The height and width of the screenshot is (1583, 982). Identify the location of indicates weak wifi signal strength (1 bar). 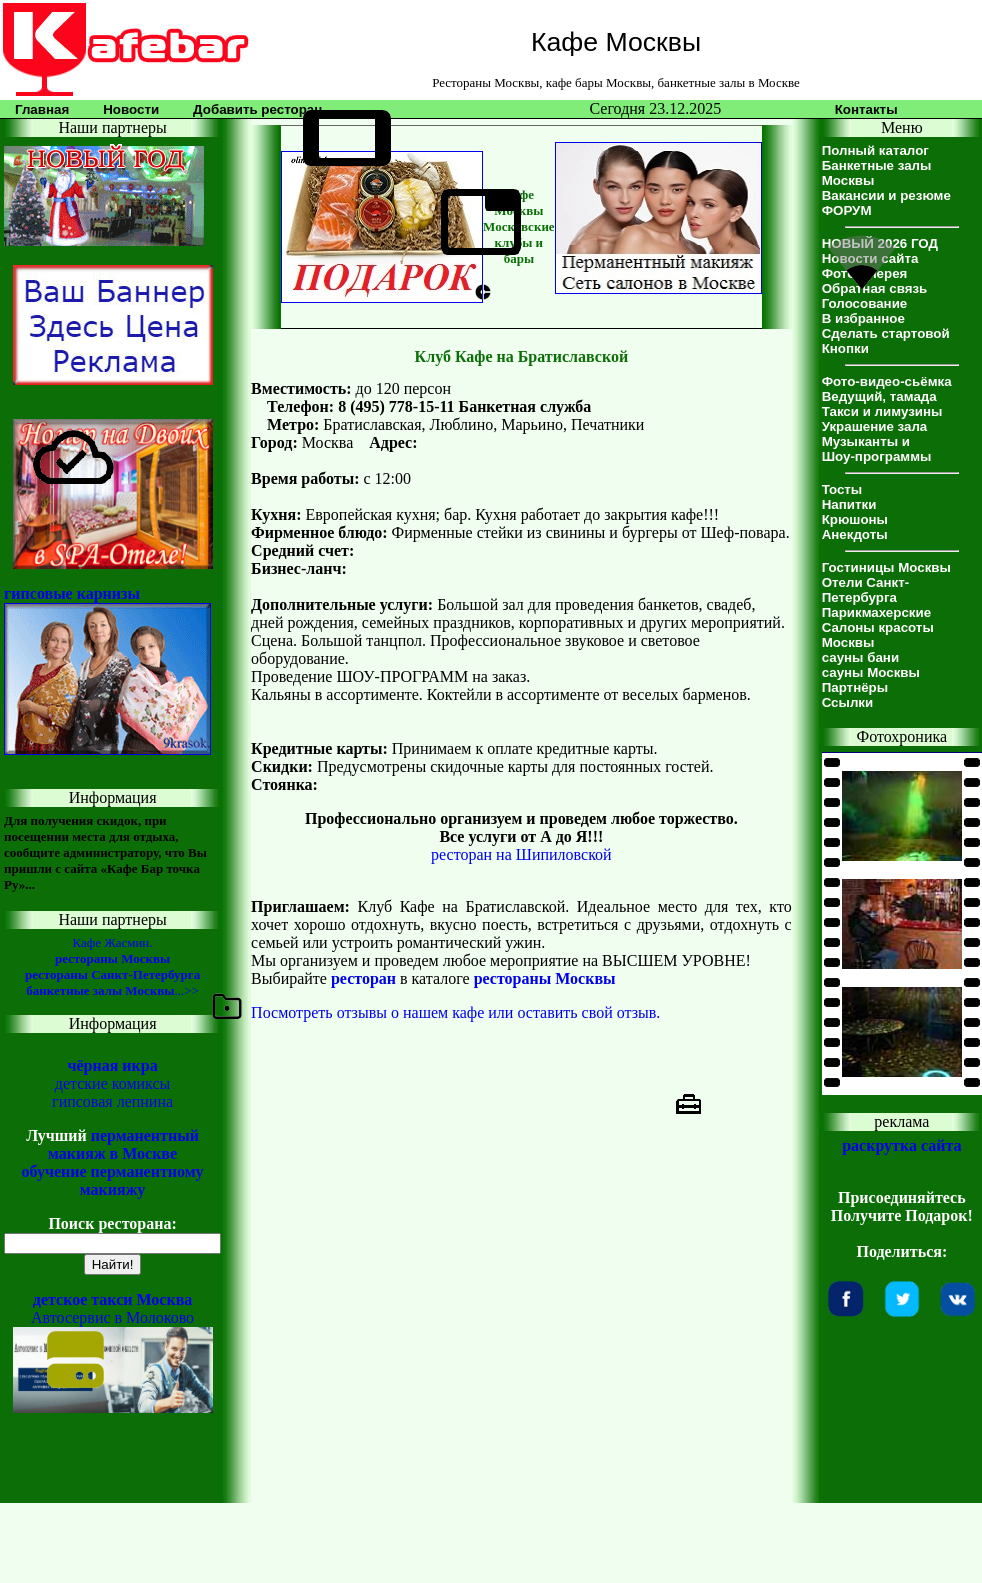
(862, 262).